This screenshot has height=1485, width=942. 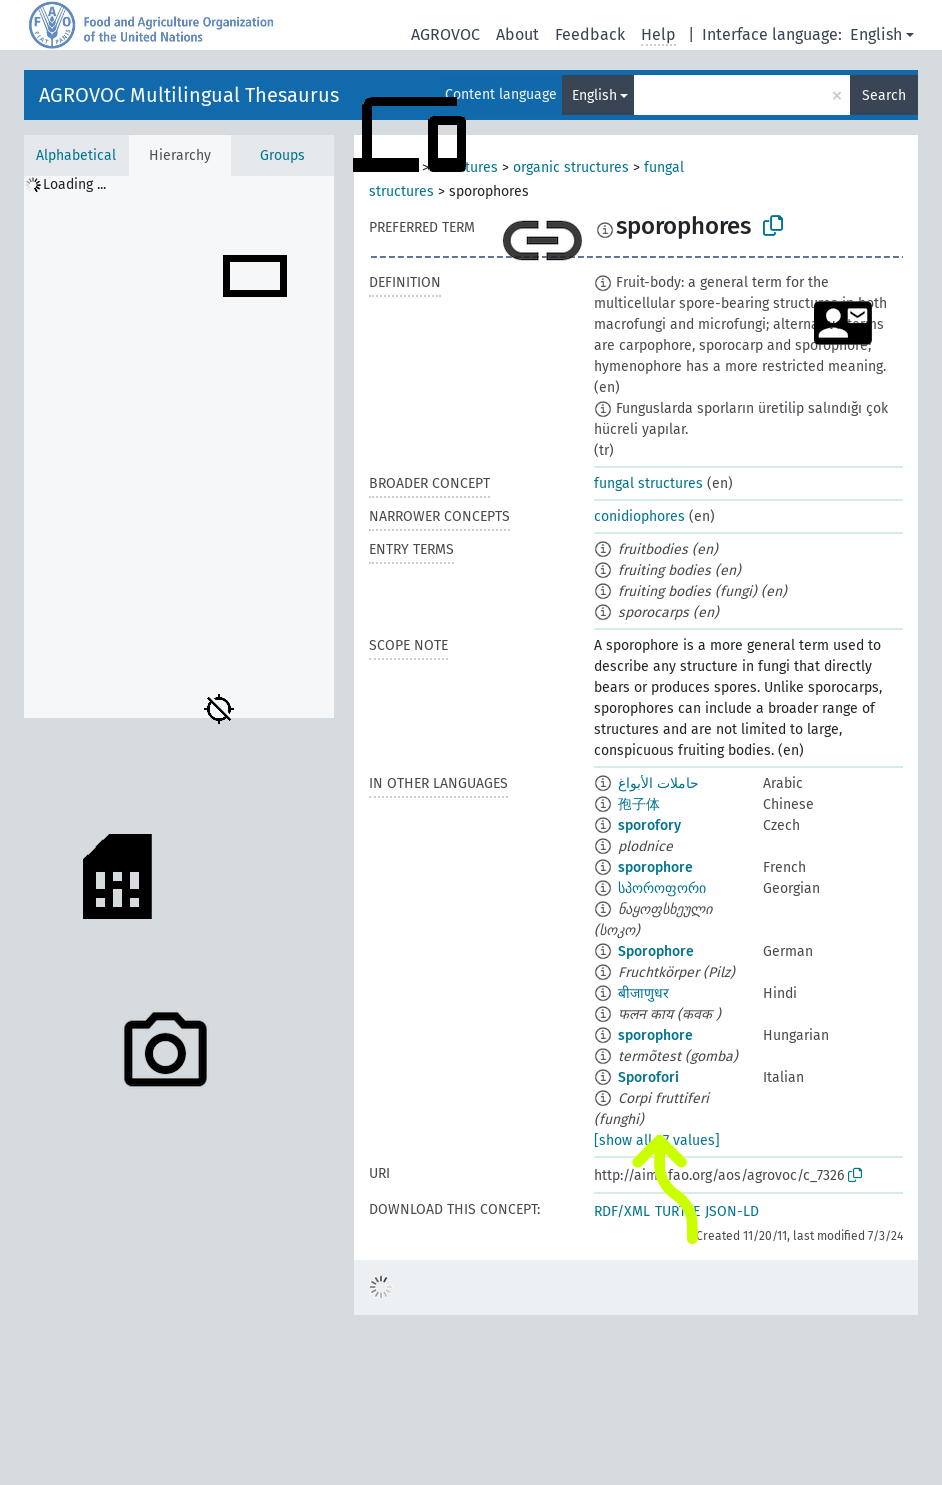 What do you see at coordinates (843, 323) in the screenshot?
I see `view contact email information` at bounding box center [843, 323].